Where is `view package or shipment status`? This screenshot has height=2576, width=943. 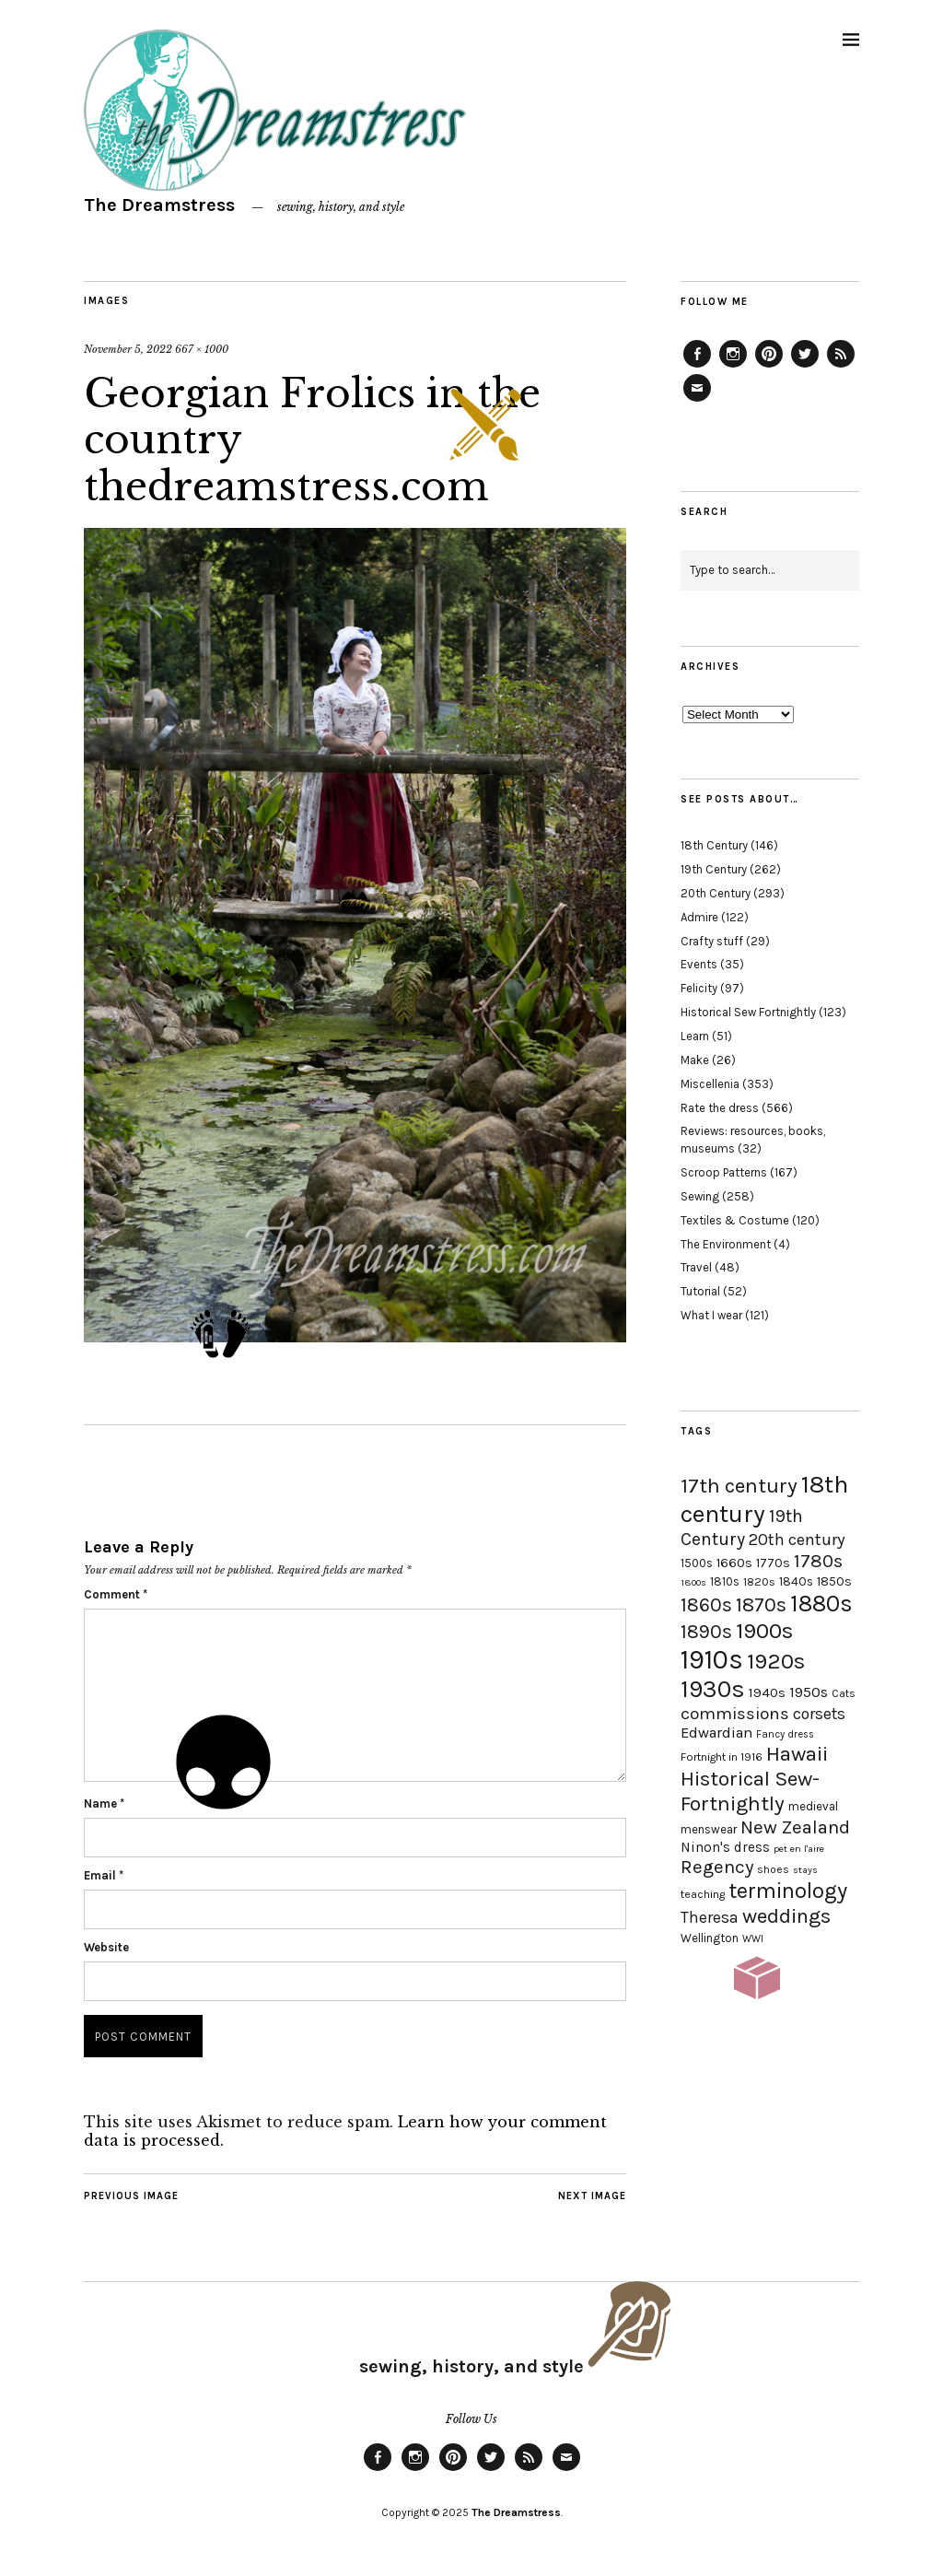 view package or shipment status is located at coordinates (757, 1978).